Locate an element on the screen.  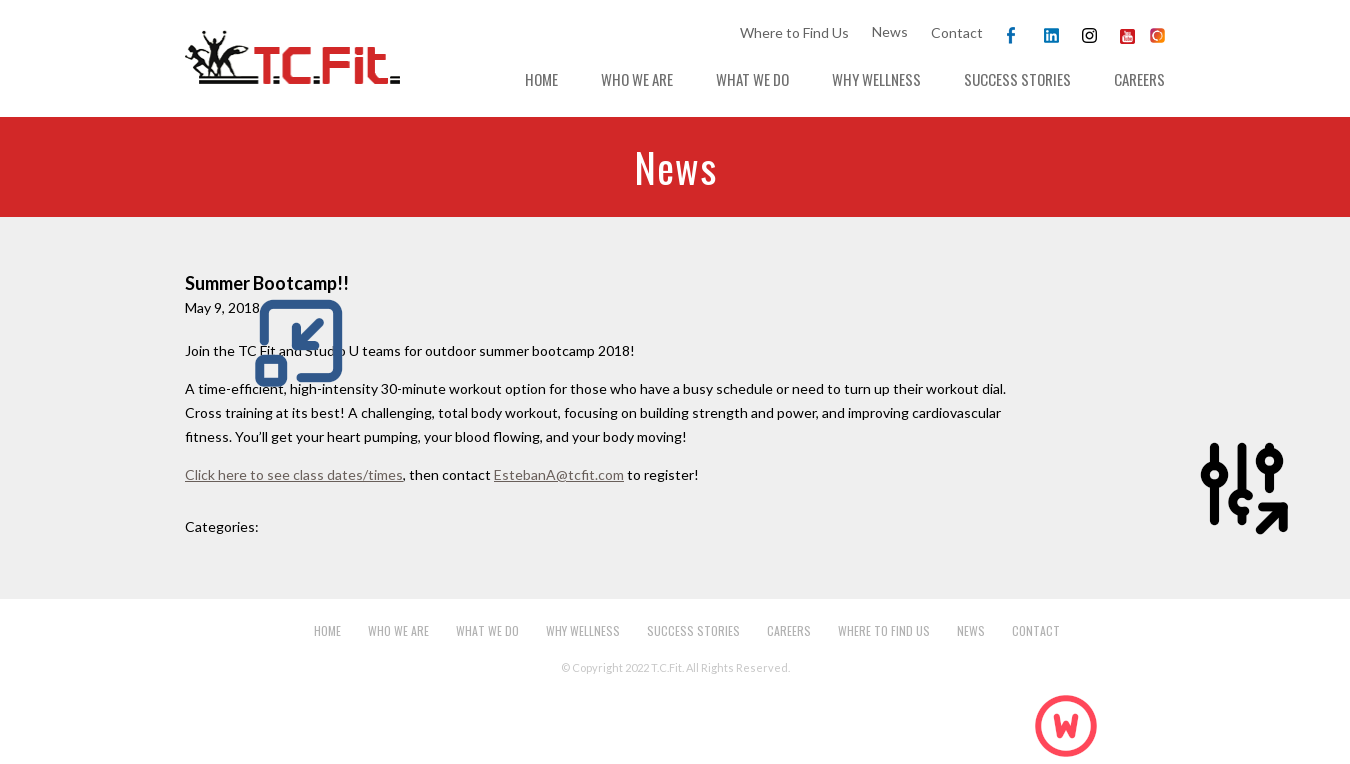
indicates west direction on a map is located at coordinates (1066, 726).